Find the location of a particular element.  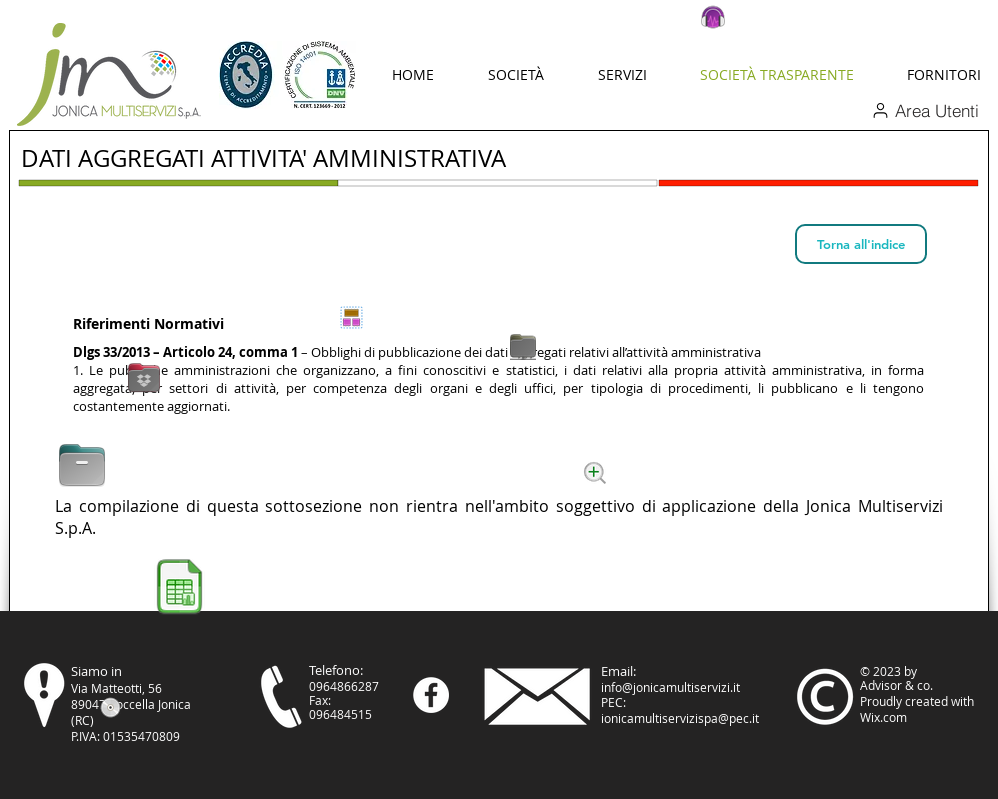

libreoffice calc spreadsheet template file is located at coordinates (179, 586).